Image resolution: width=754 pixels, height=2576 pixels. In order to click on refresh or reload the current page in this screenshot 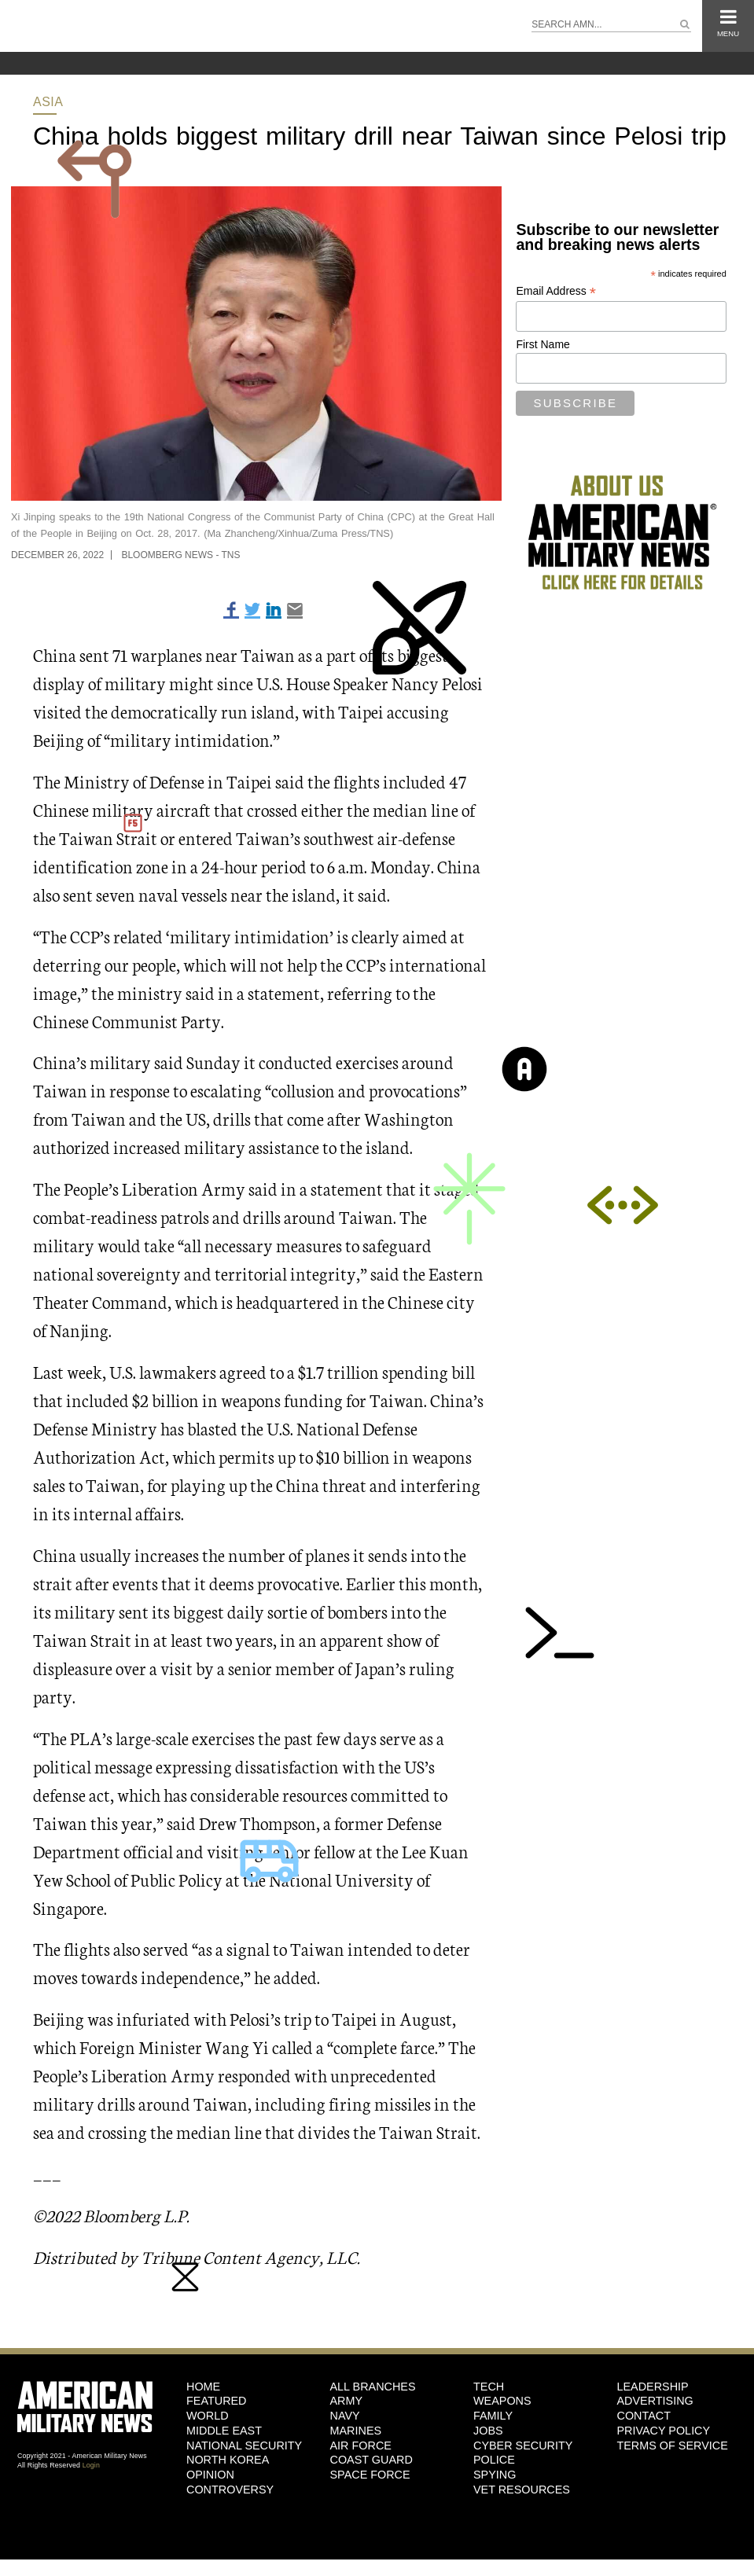, I will do `click(133, 823)`.